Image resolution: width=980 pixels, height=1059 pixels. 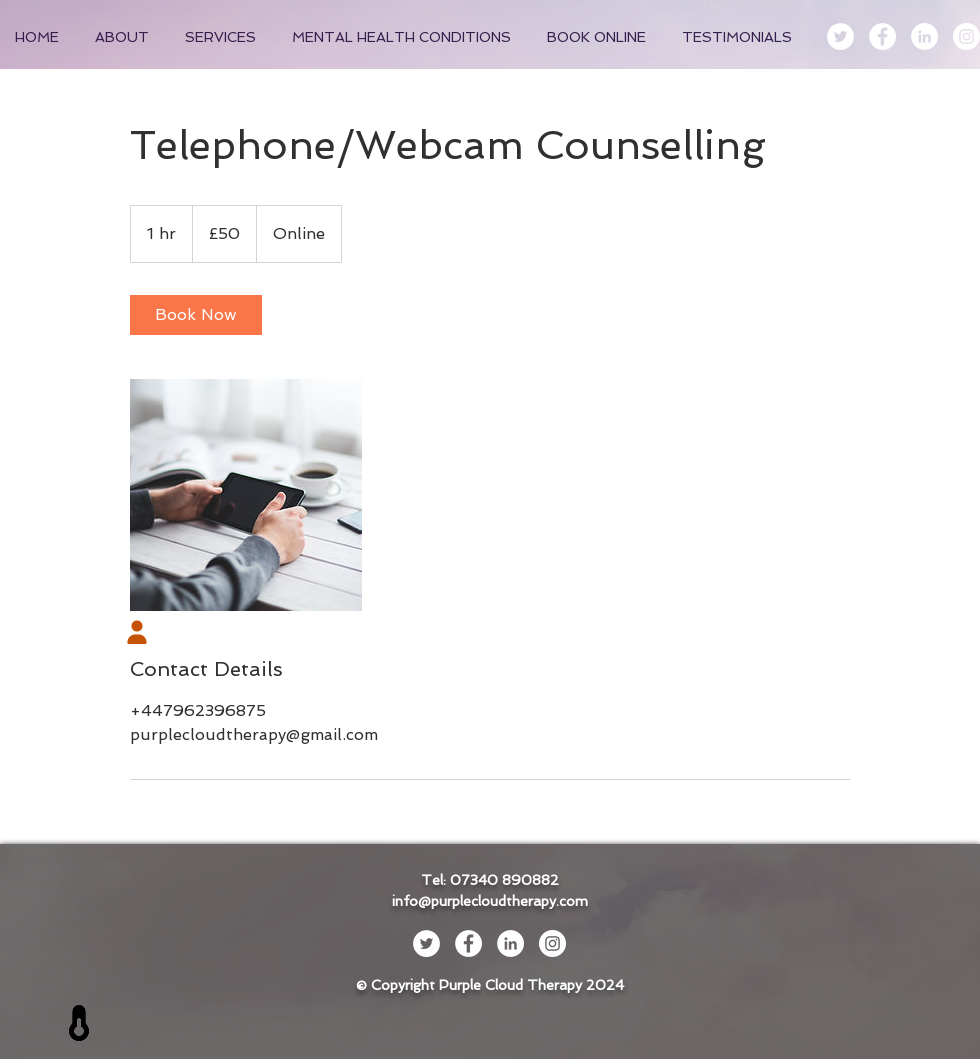 I want to click on view your profile, so click(x=137, y=632).